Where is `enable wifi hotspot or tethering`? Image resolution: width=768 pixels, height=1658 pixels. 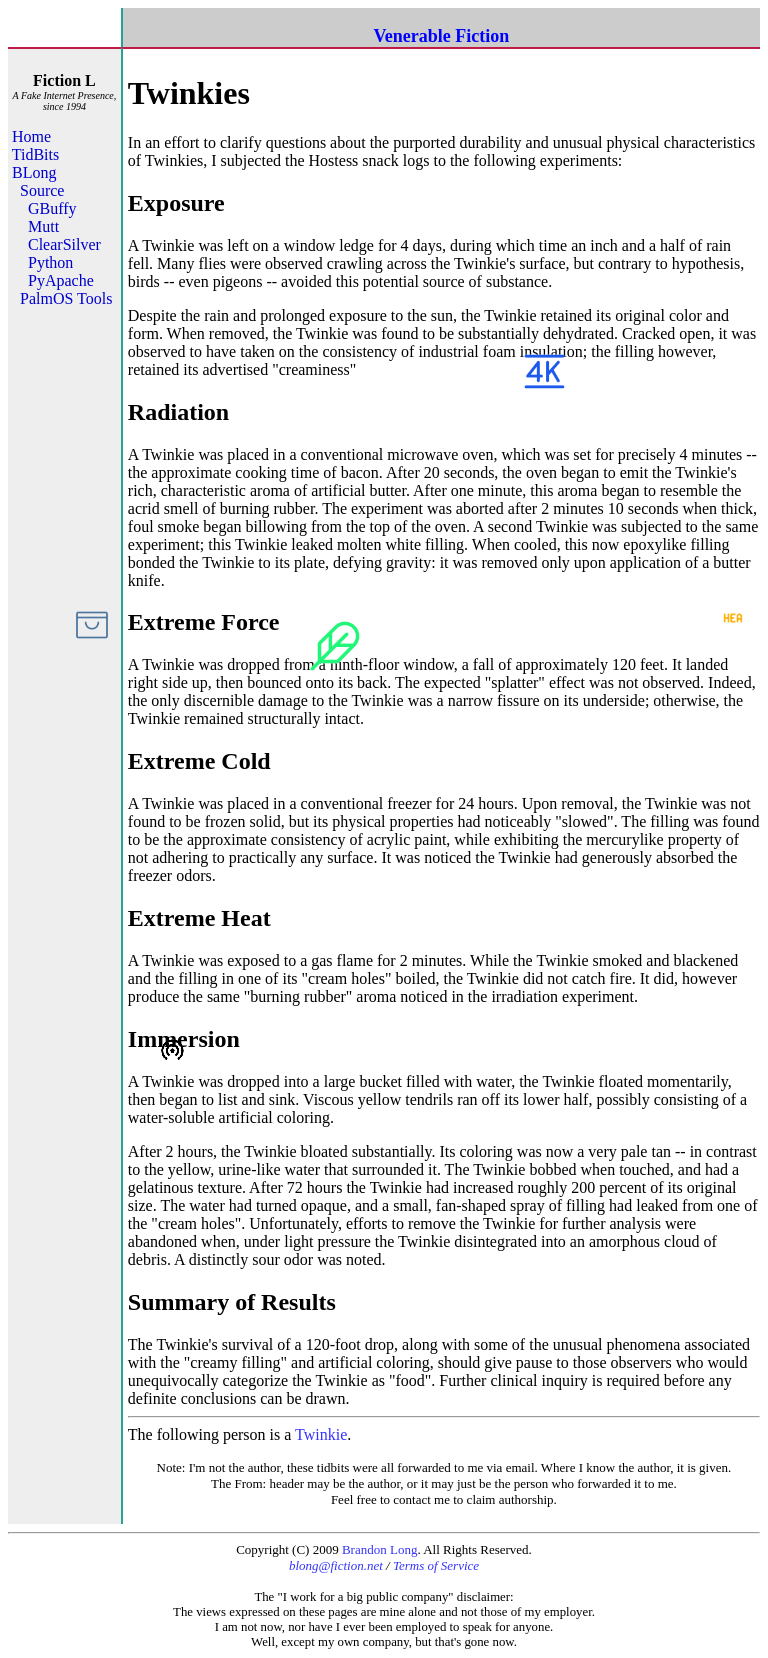 enable wifi hotspot or tethering is located at coordinates (172, 1049).